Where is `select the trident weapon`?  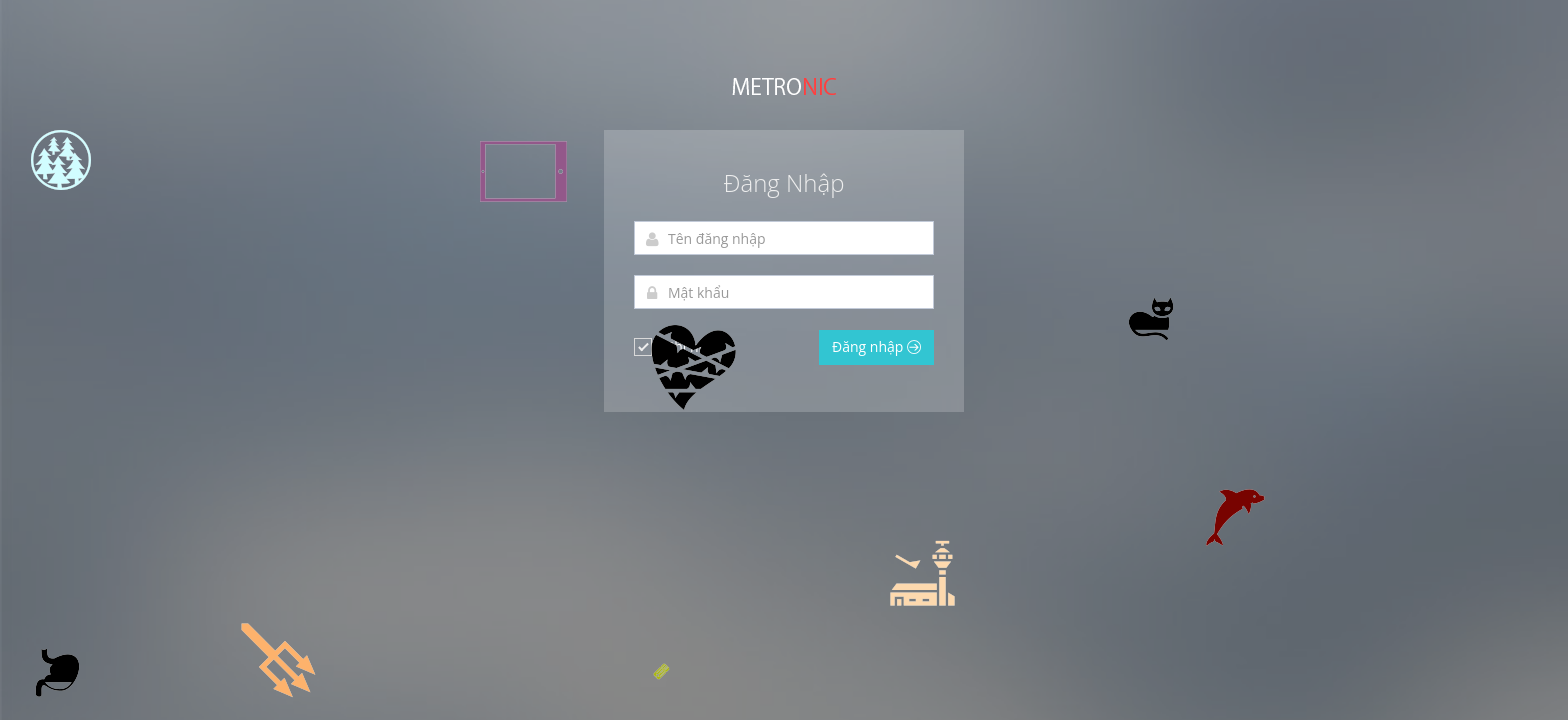
select the trident weapon is located at coordinates (278, 660).